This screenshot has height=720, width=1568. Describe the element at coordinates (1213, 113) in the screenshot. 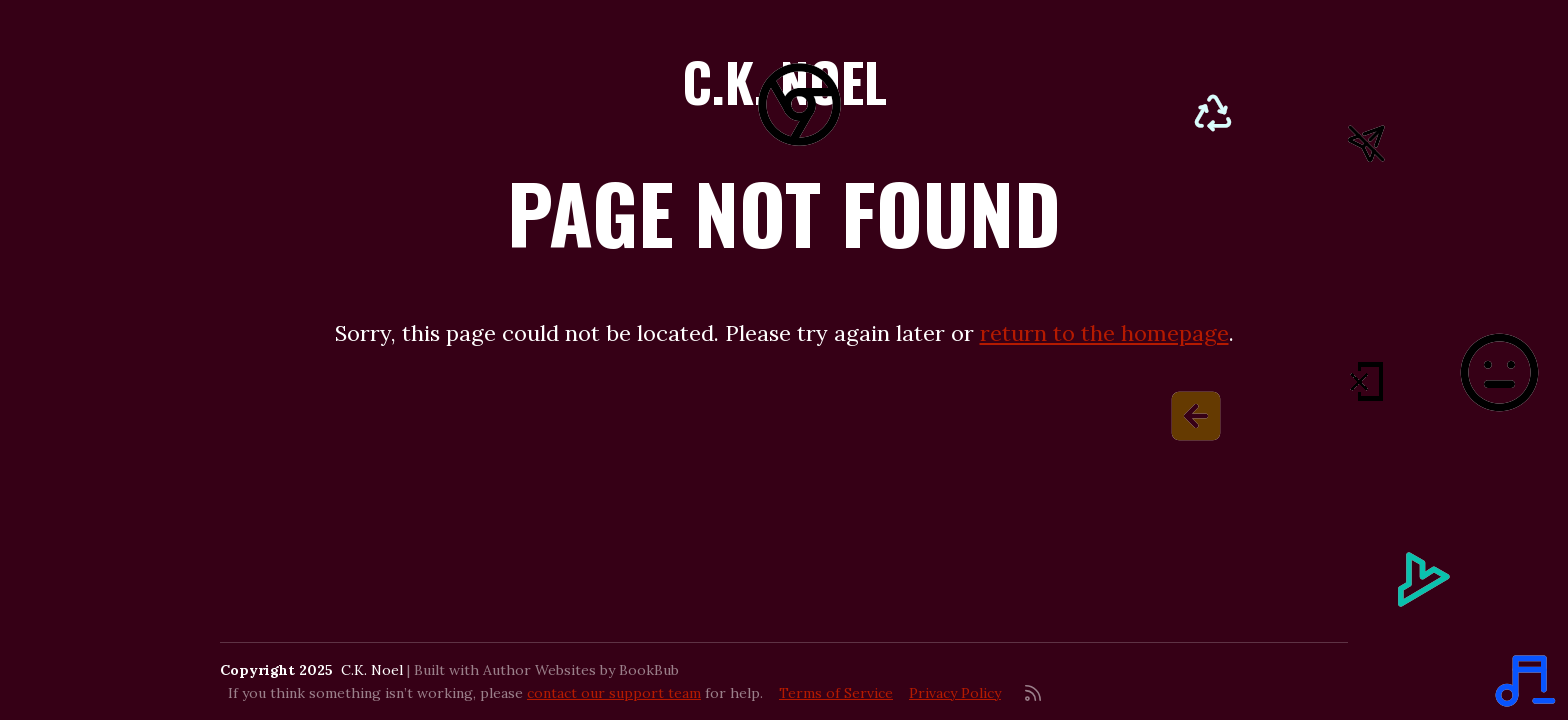

I see `recycle or move item to recycling bin` at that location.